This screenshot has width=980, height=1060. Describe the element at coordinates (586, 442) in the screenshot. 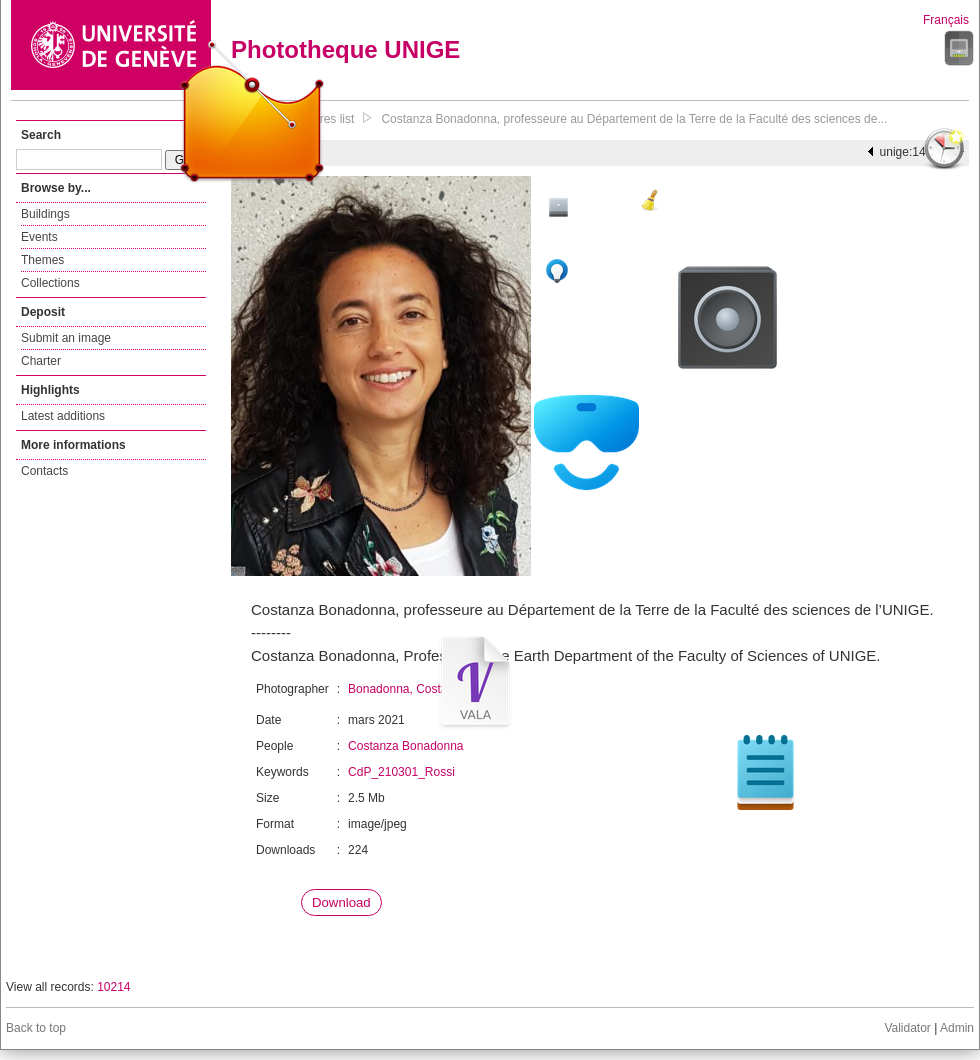

I see `open mixed reality portal app` at that location.